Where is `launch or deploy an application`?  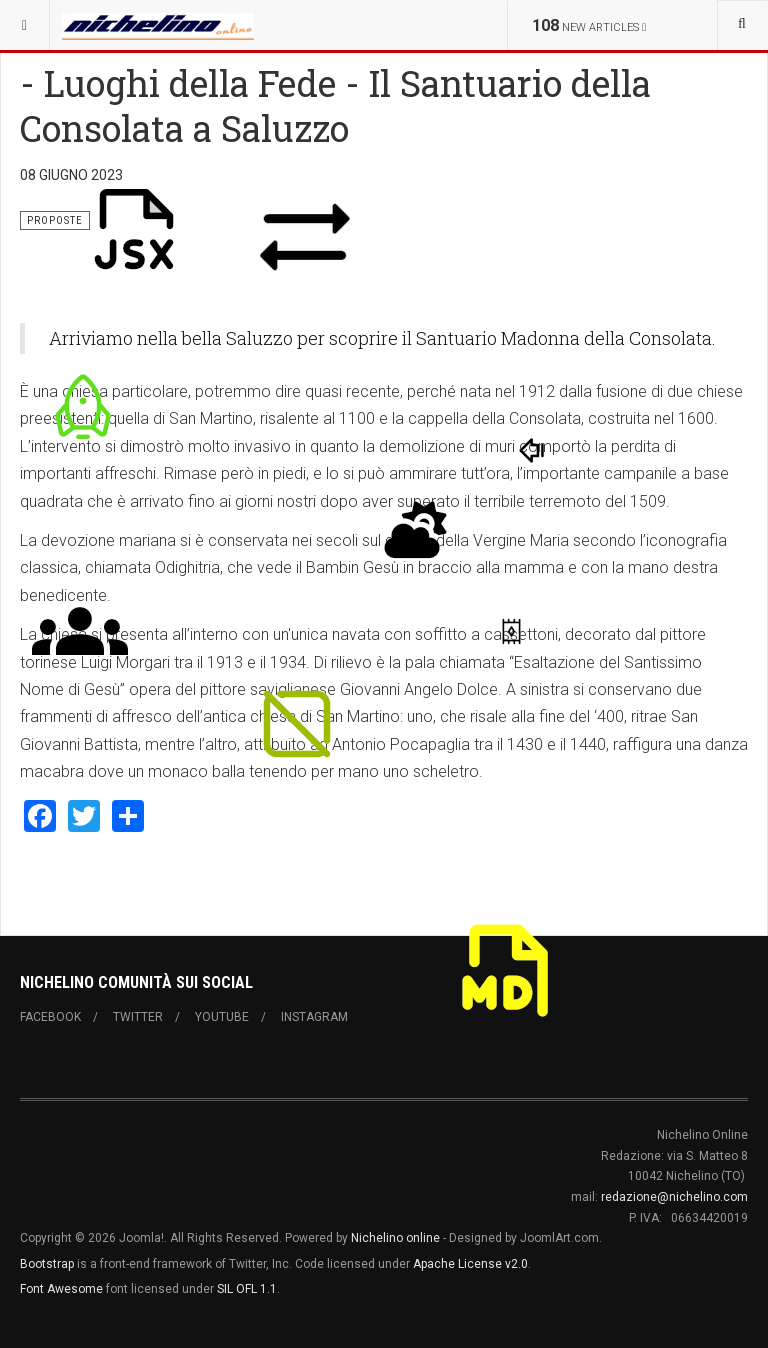 launch or deploy an application is located at coordinates (83, 409).